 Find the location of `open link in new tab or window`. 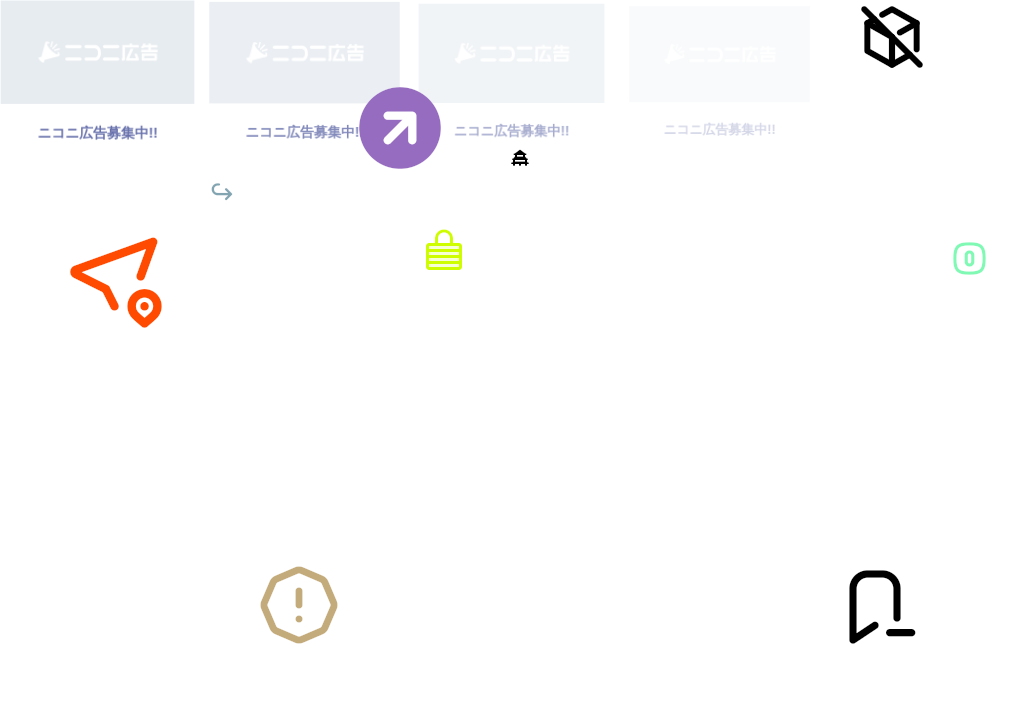

open link in new tab or window is located at coordinates (400, 128).